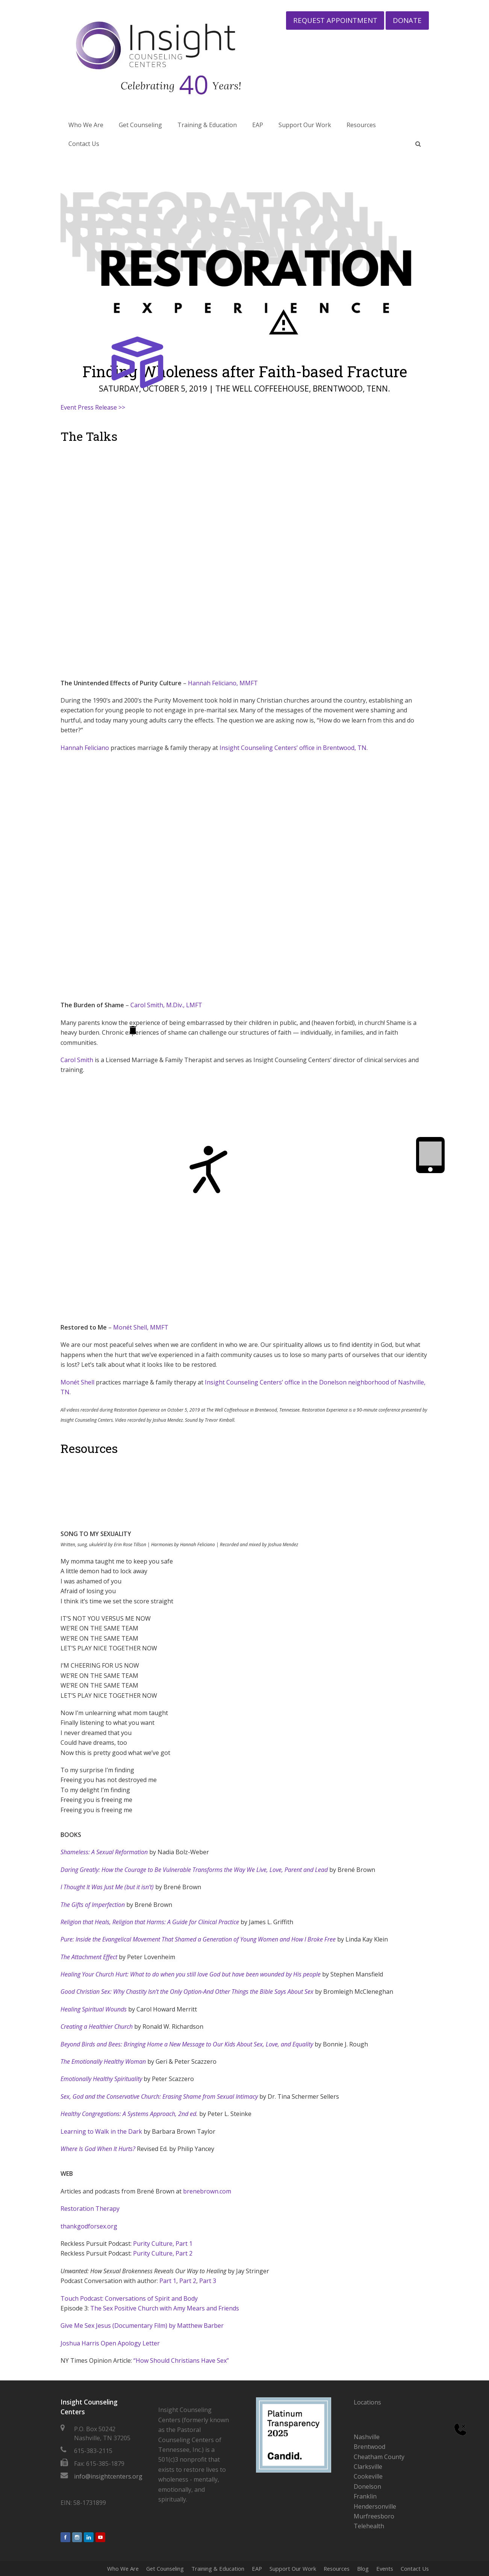 Image resolution: width=489 pixels, height=2576 pixels. What do you see at coordinates (208, 1169) in the screenshot?
I see `access stretching or warm-up exercises` at bounding box center [208, 1169].